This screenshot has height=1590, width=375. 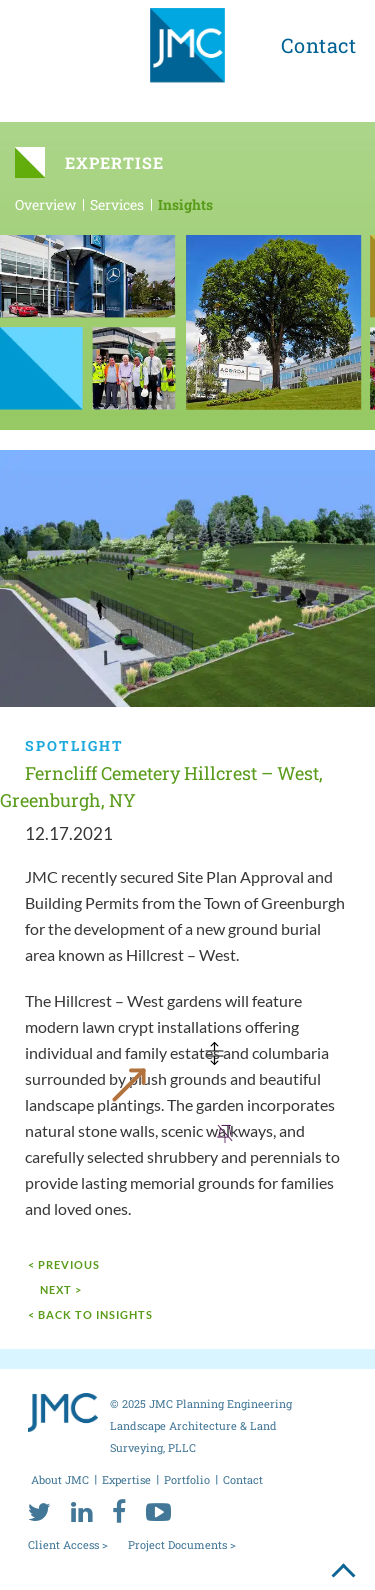 I want to click on split view vertically, so click(x=214, y=1053).